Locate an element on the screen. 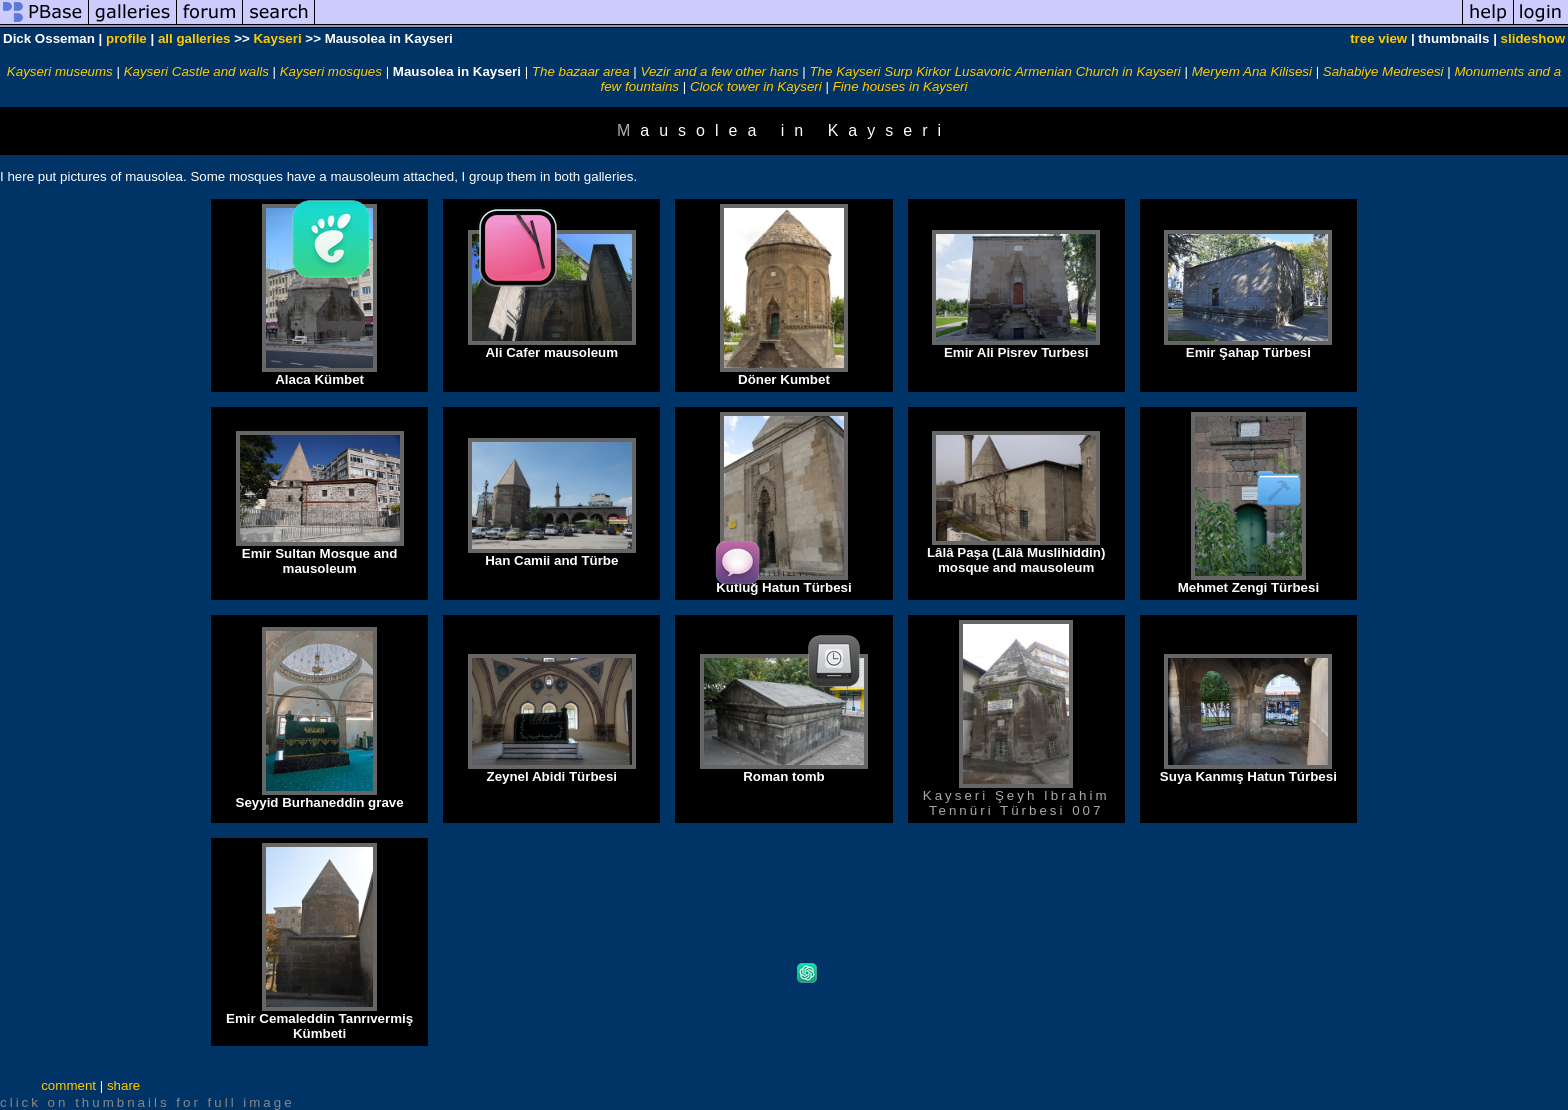 This screenshot has width=1568, height=1110. launch gnome desktop environment is located at coordinates (331, 239).